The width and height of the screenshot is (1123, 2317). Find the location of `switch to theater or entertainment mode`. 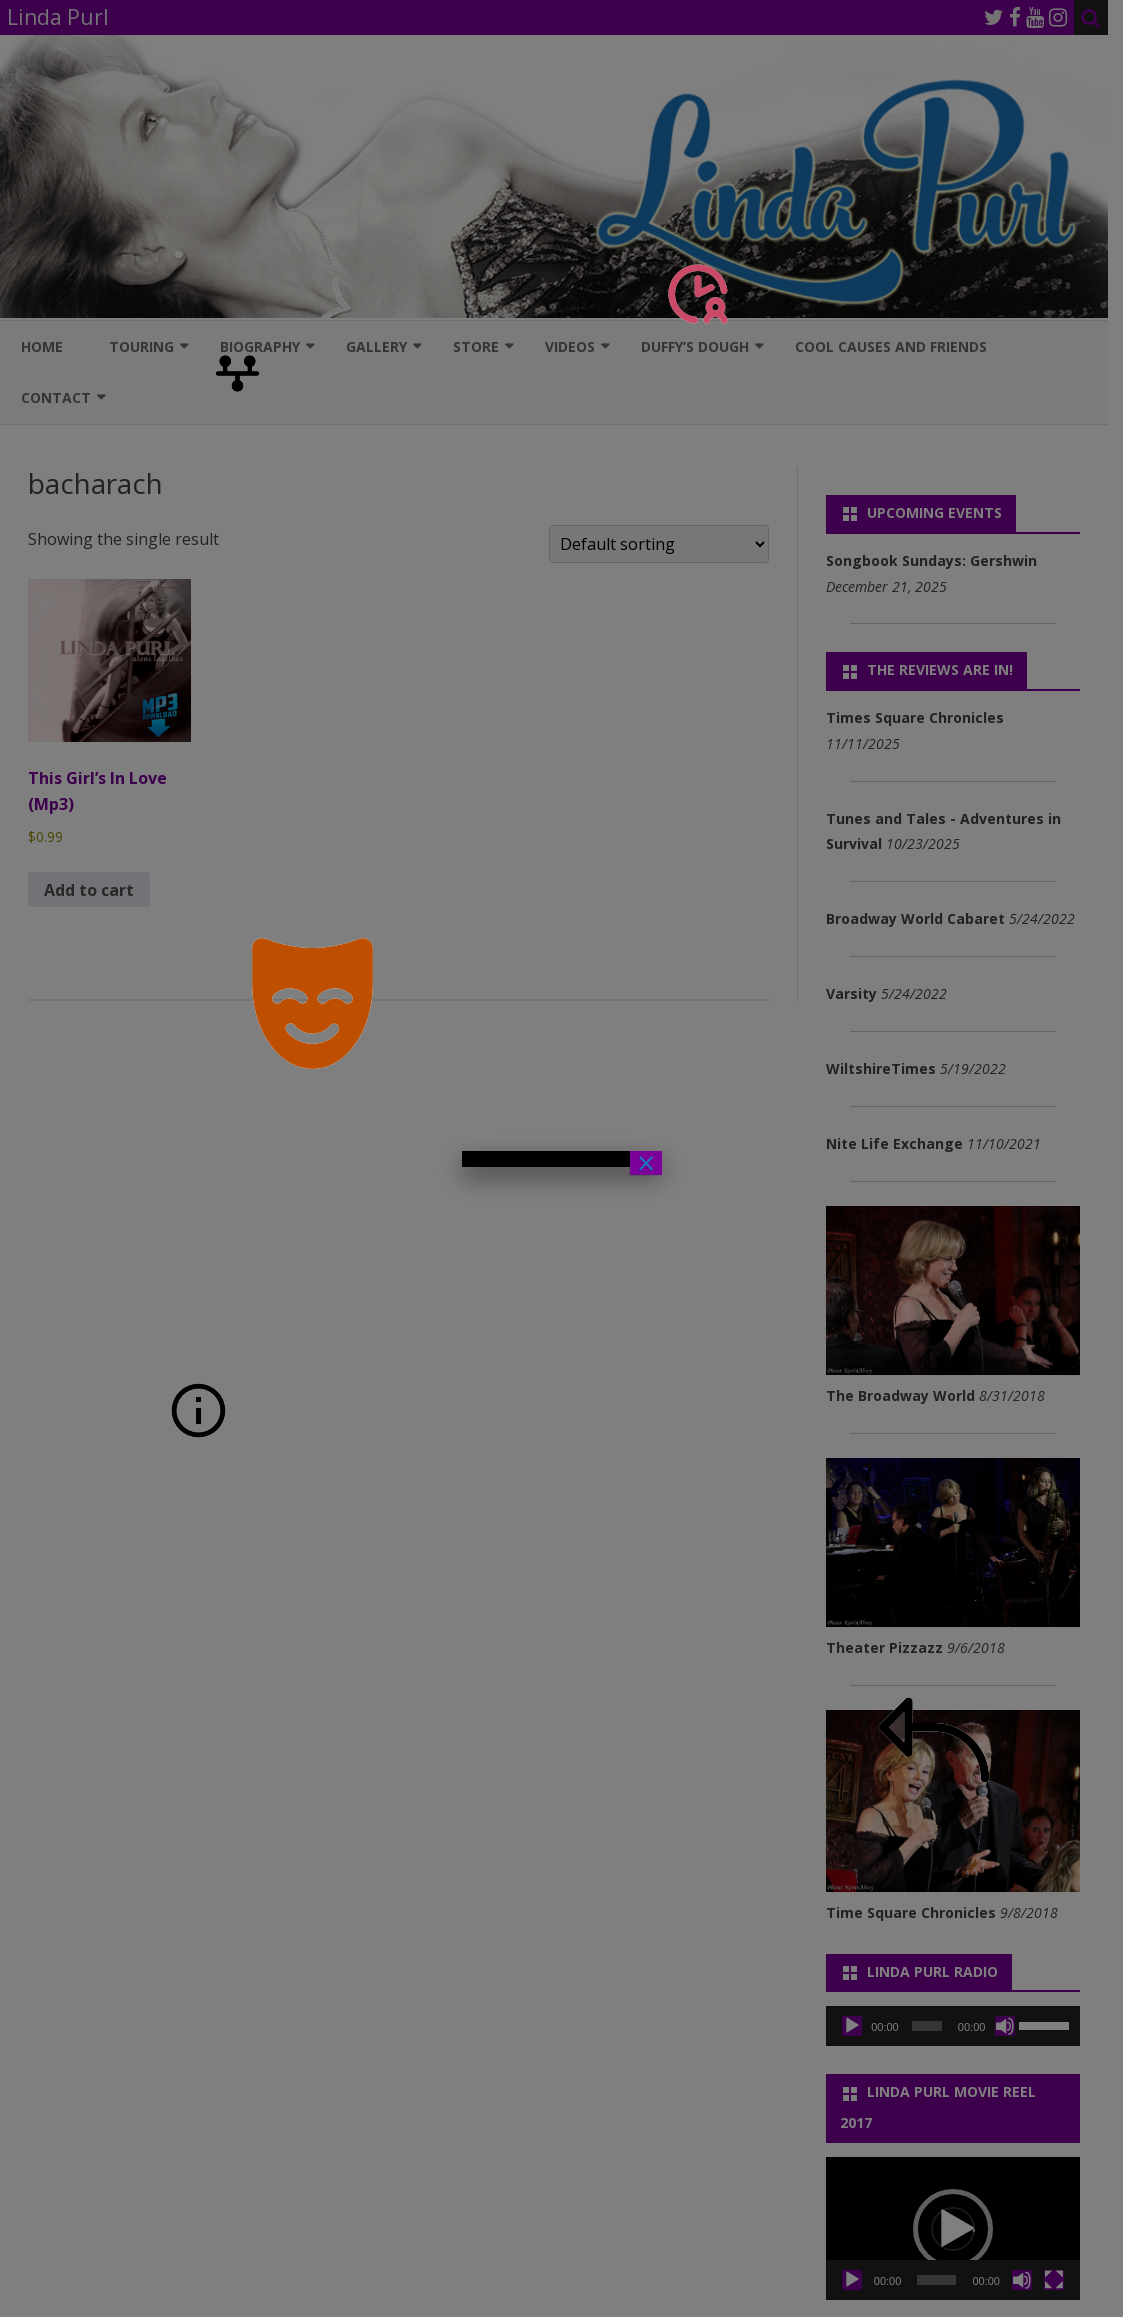

switch to theater or entertainment mode is located at coordinates (312, 998).